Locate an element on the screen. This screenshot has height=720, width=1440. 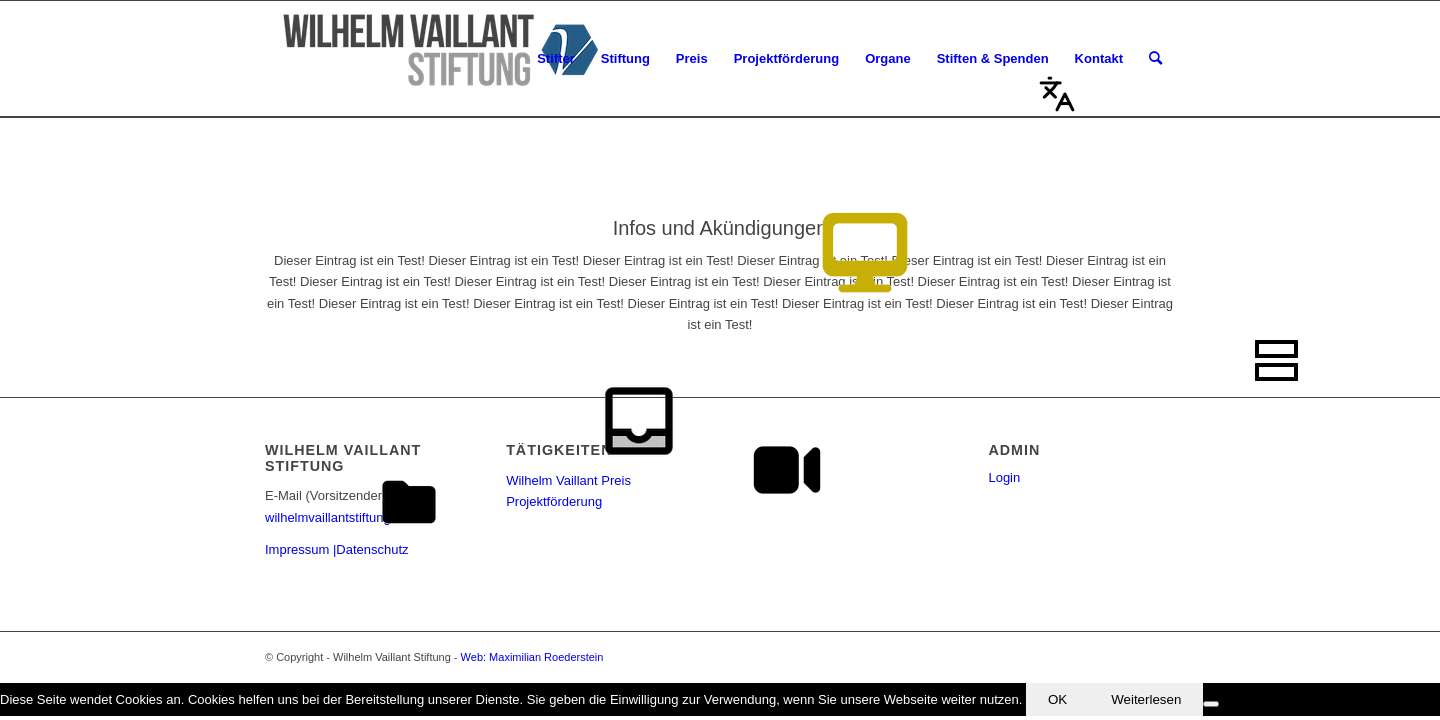
access your inbox is located at coordinates (639, 421).